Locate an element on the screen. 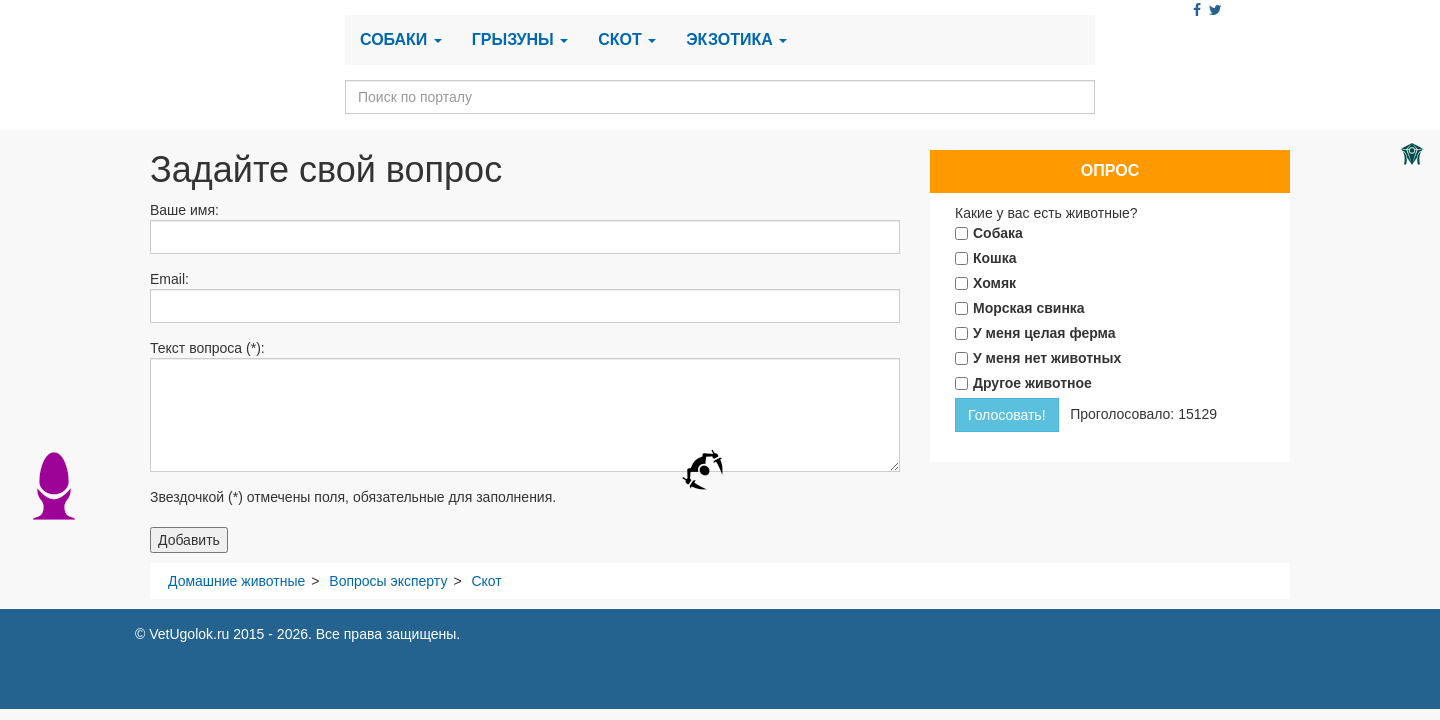 The height and width of the screenshot is (720, 1440). select egg pod vehicle or transport is located at coordinates (54, 486).